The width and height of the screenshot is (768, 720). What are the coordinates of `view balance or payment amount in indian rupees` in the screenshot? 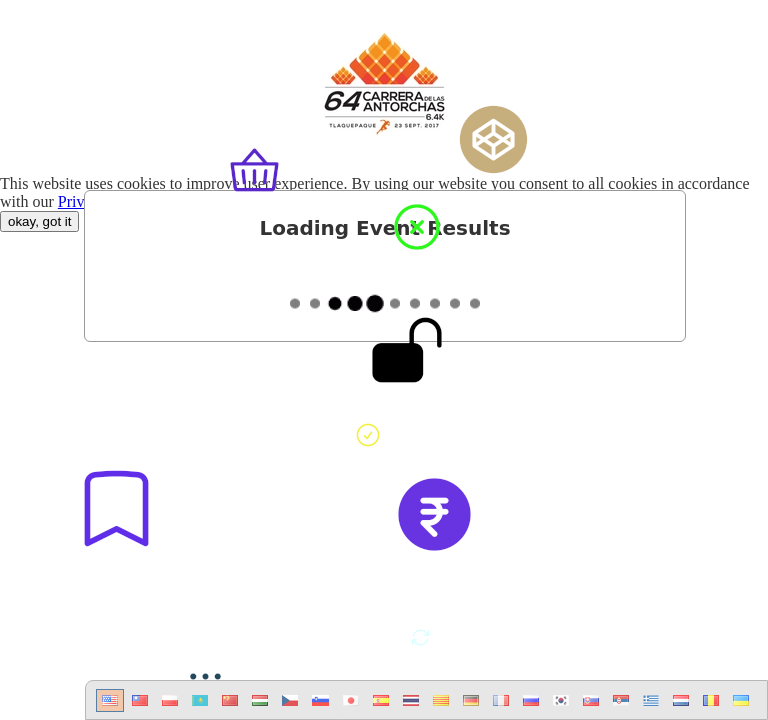 It's located at (434, 514).